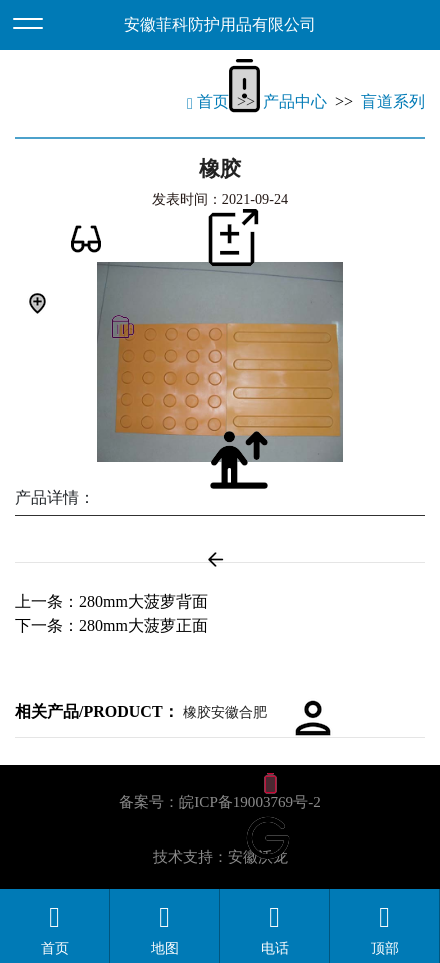 The height and width of the screenshot is (963, 440). What do you see at coordinates (121, 327) in the screenshot?
I see `view nearby bars or breweries` at bounding box center [121, 327].